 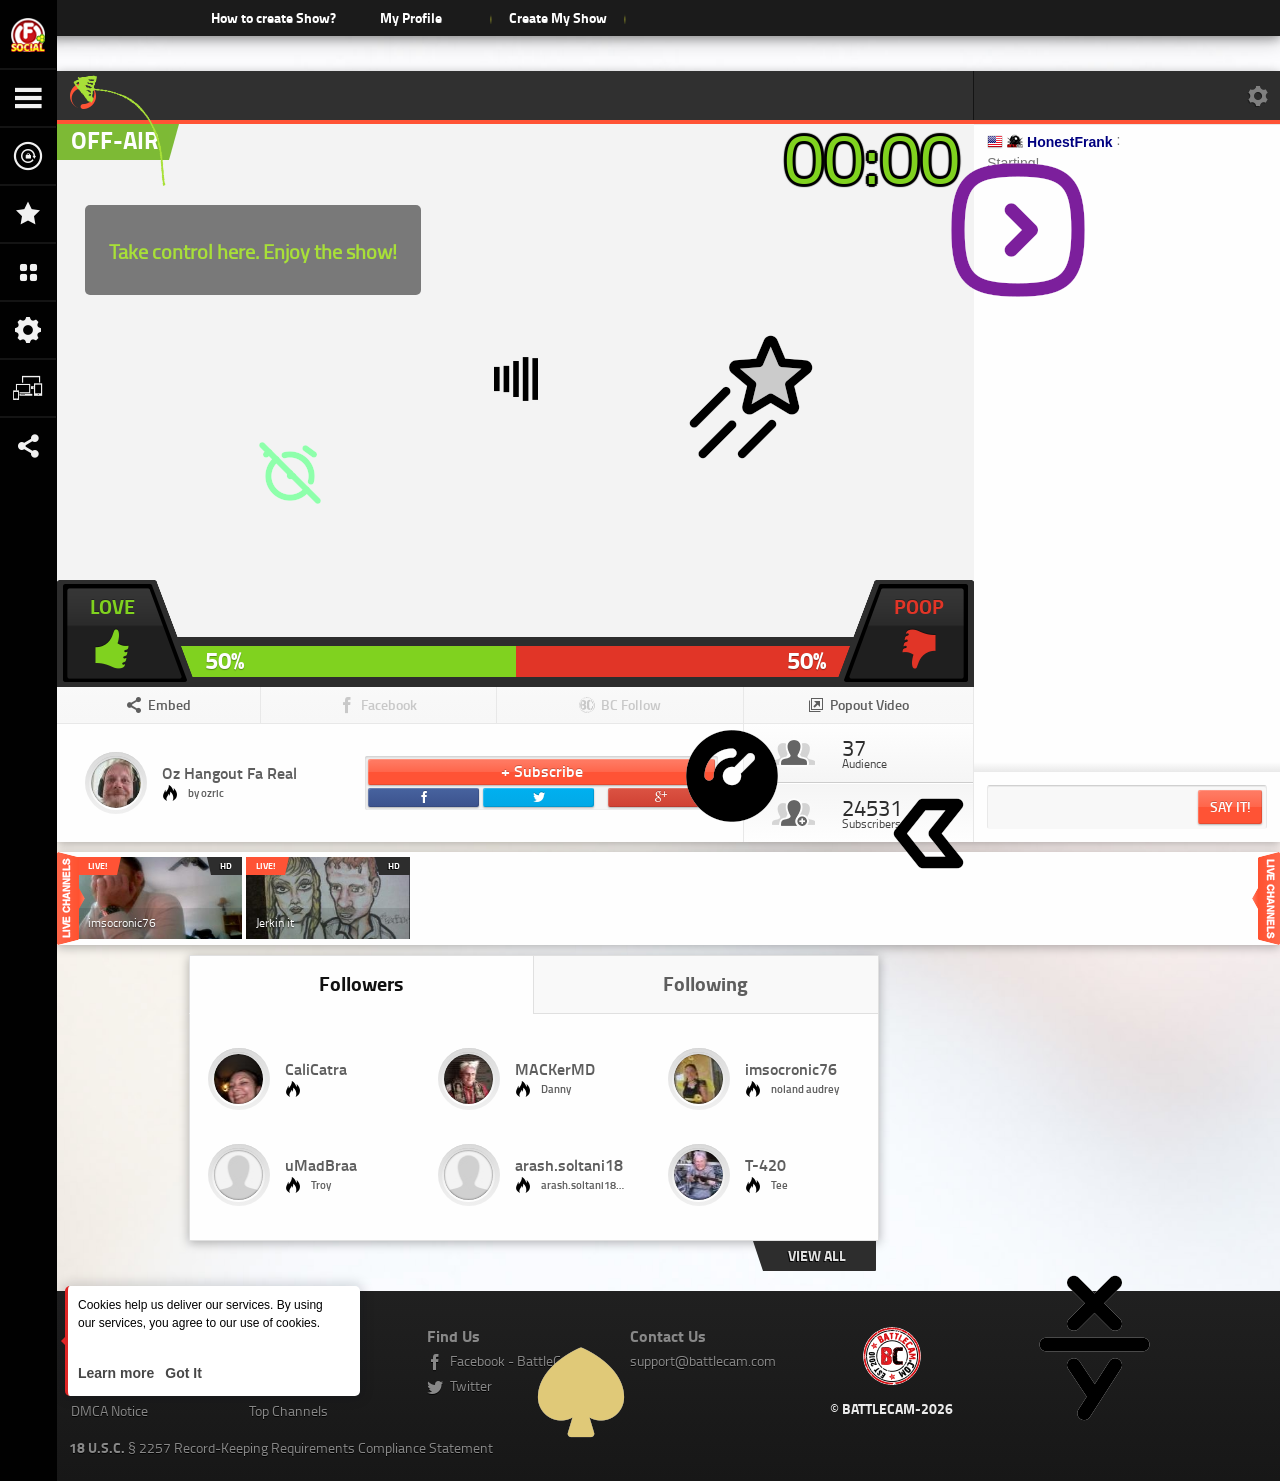 What do you see at coordinates (290, 473) in the screenshot?
I see `disable or turn off alarm` at bounding box center [290, 473].